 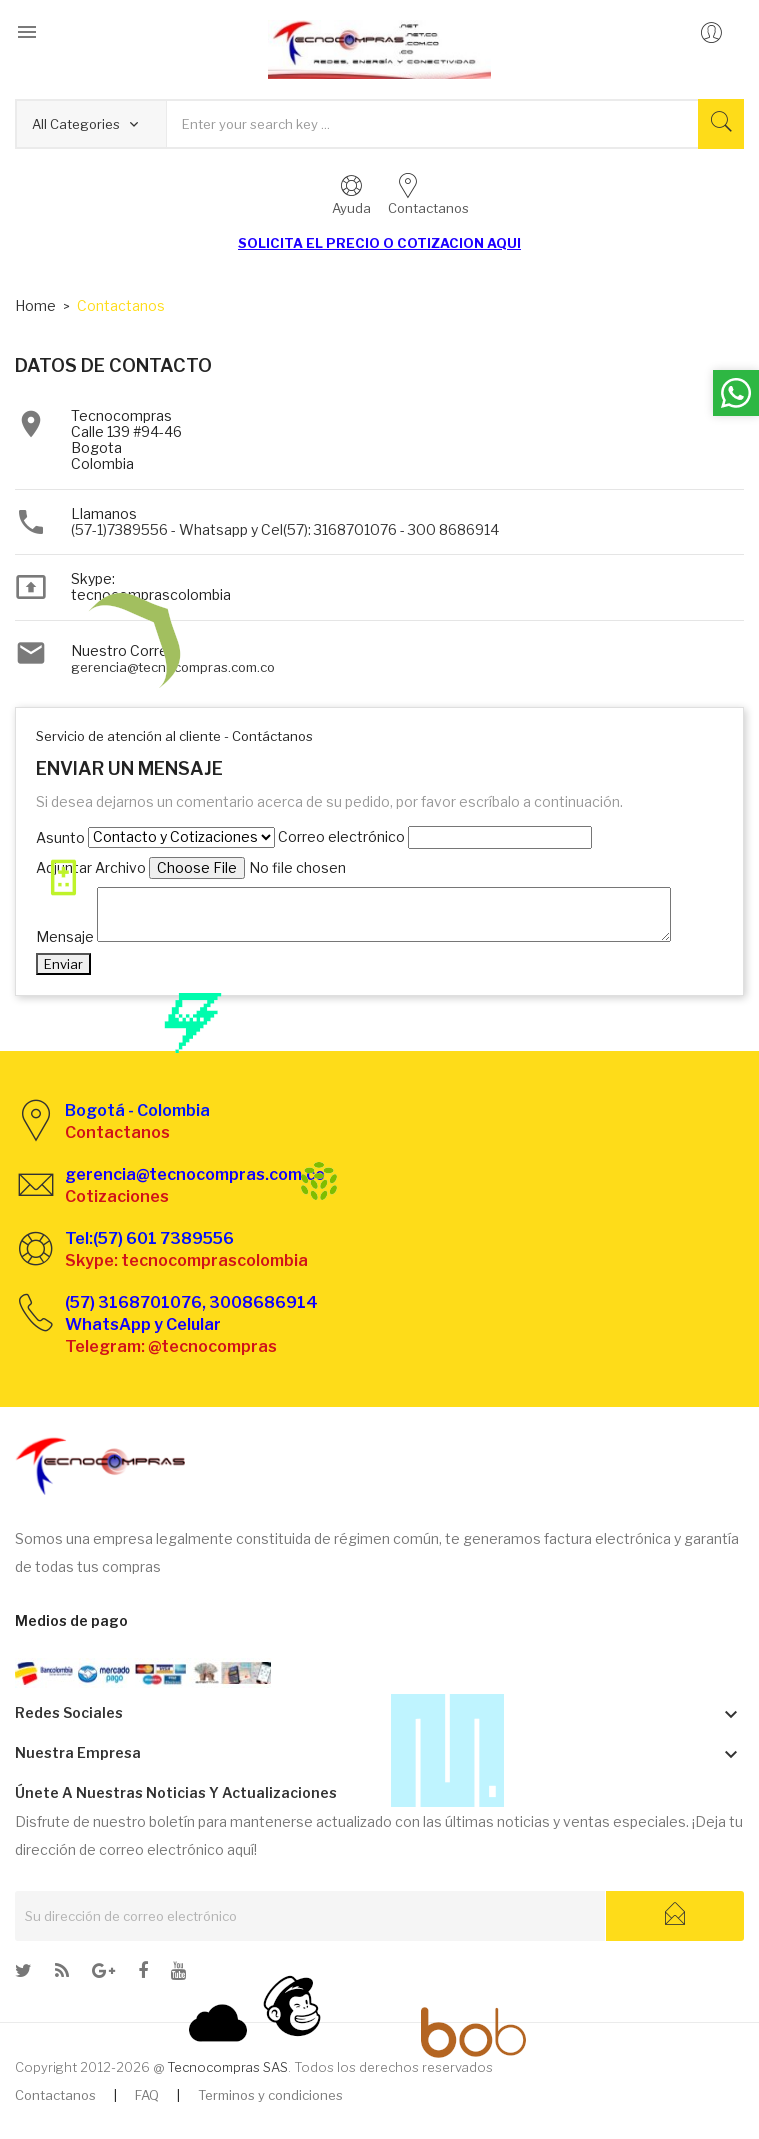 What do you see at coordinates (447, 1750) in the screenshot?
I see `micropython programming language logo` at bounding box center [447, 1750].